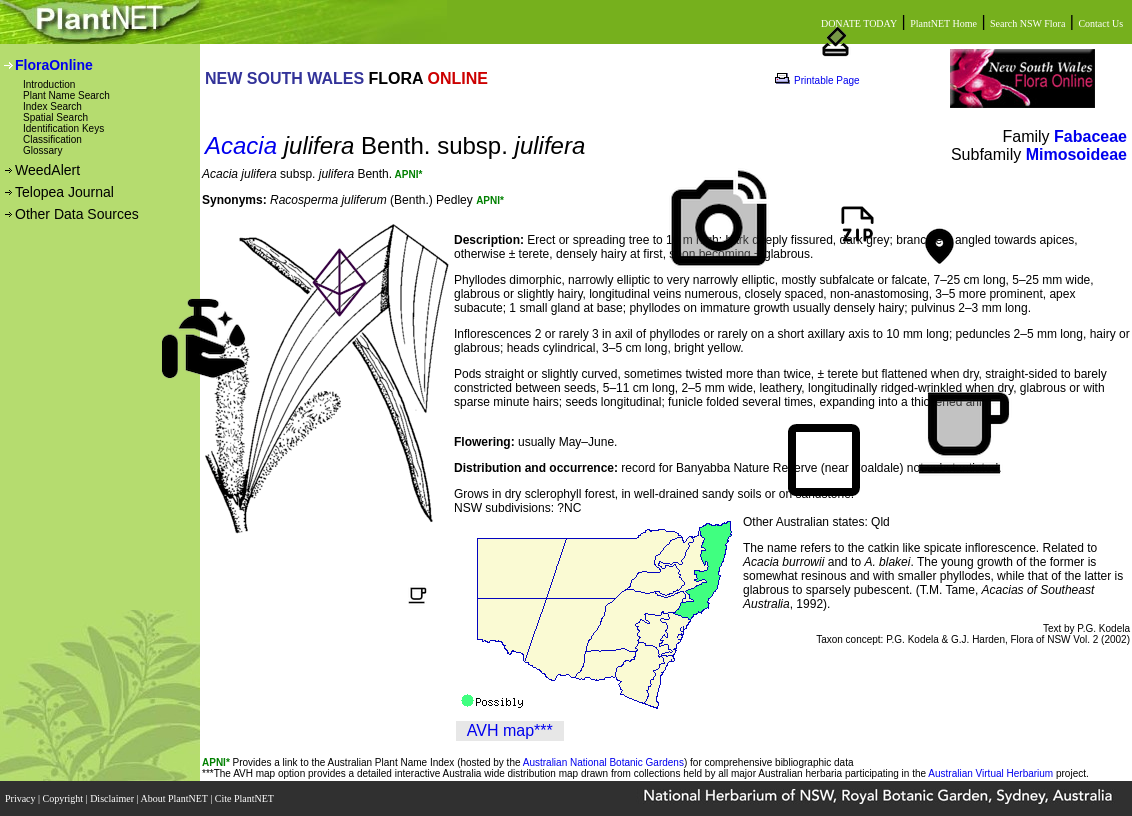 The image size is (1132, 816). I want to click on view ethereum balance or wallet, so click(339, 282).